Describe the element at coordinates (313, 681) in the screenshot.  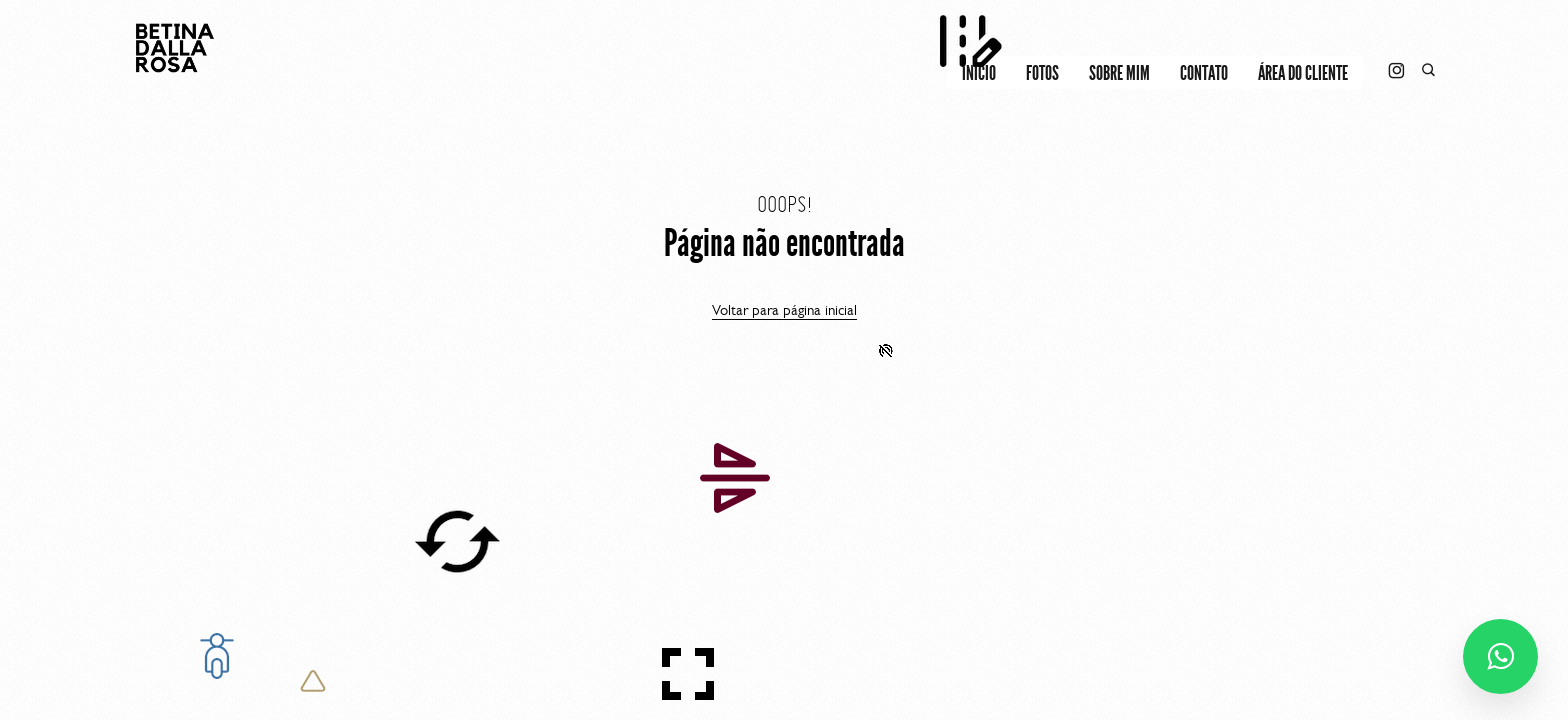
I see `indicates a warning or caution state` at that location.